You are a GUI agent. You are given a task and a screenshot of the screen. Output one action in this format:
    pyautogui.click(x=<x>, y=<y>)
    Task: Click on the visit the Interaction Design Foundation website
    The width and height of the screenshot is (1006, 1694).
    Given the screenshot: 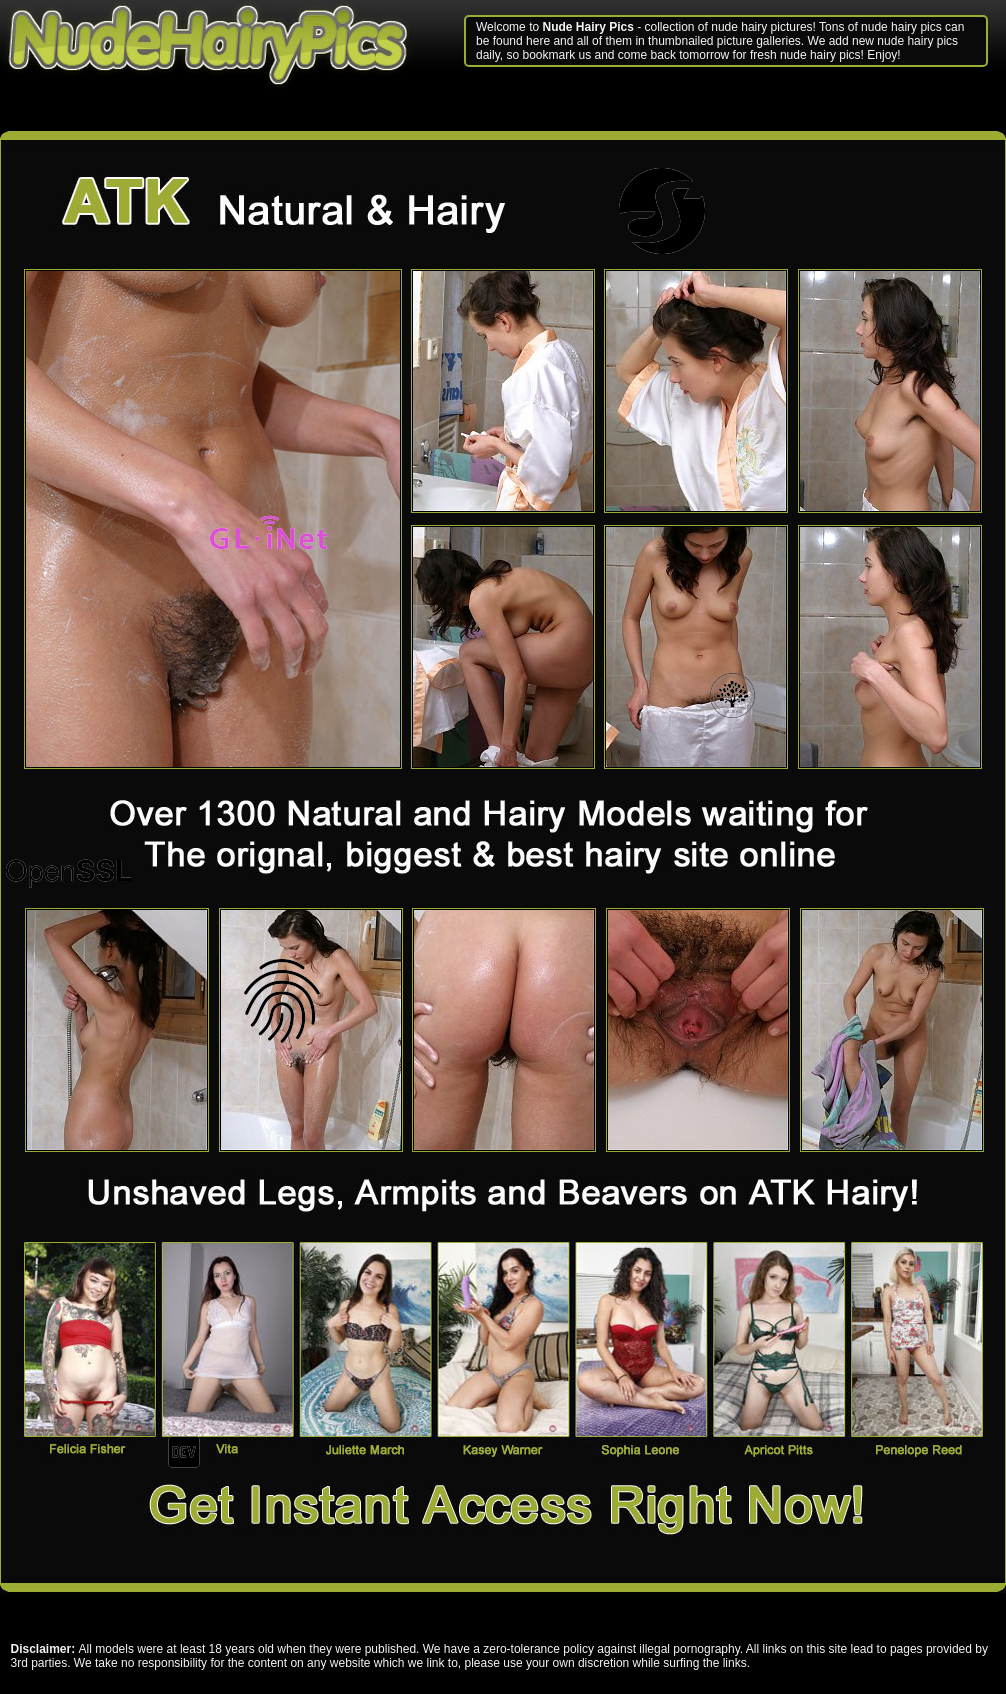 What is the action you would take?
    pyautogui.click(x=732, y=695)
    